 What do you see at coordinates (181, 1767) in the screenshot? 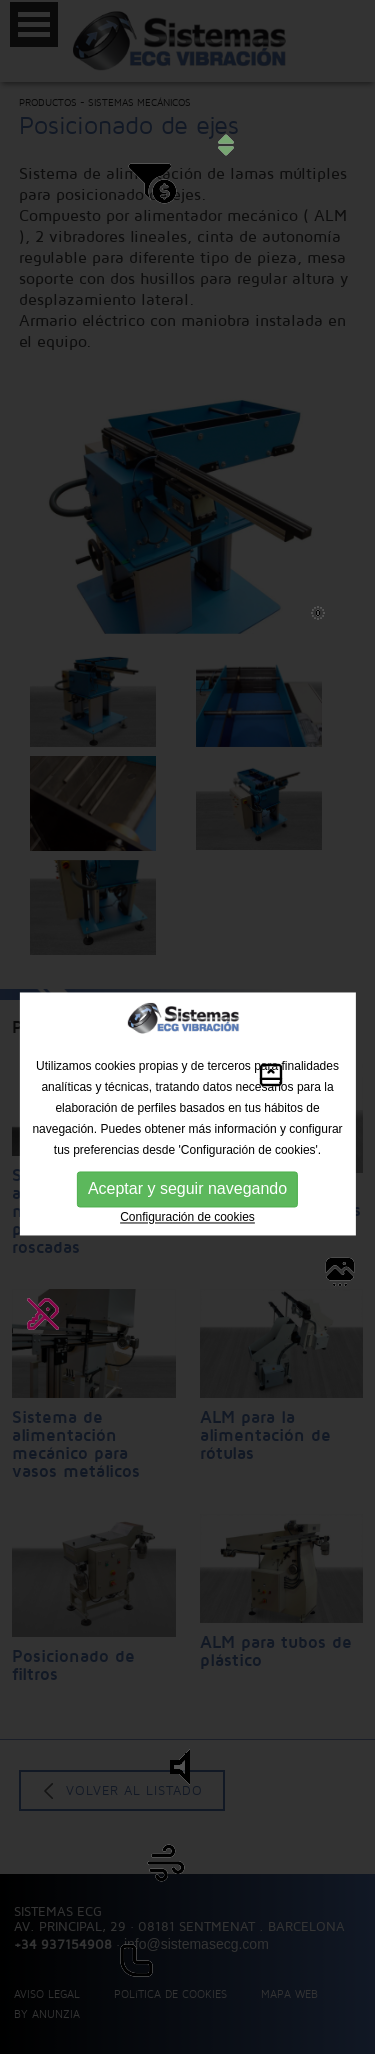
I see `mute or unmute audio` at bounding box center [181, 1767].